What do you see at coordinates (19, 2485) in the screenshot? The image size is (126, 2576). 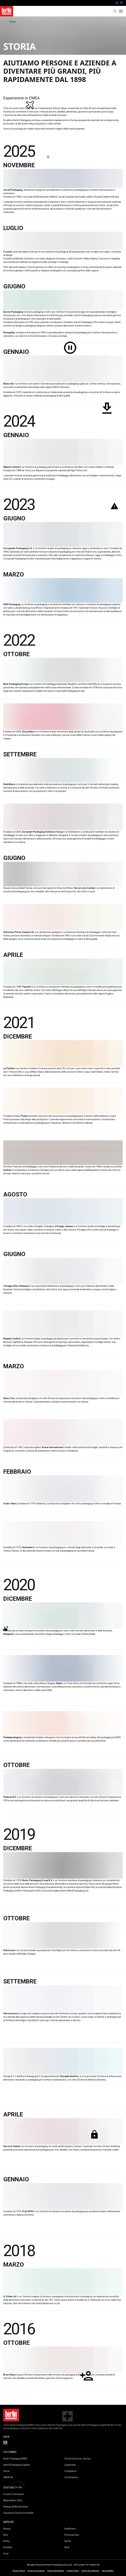 I see `toggle switch in the on/enabled position` at bounding box center [19, 2485].